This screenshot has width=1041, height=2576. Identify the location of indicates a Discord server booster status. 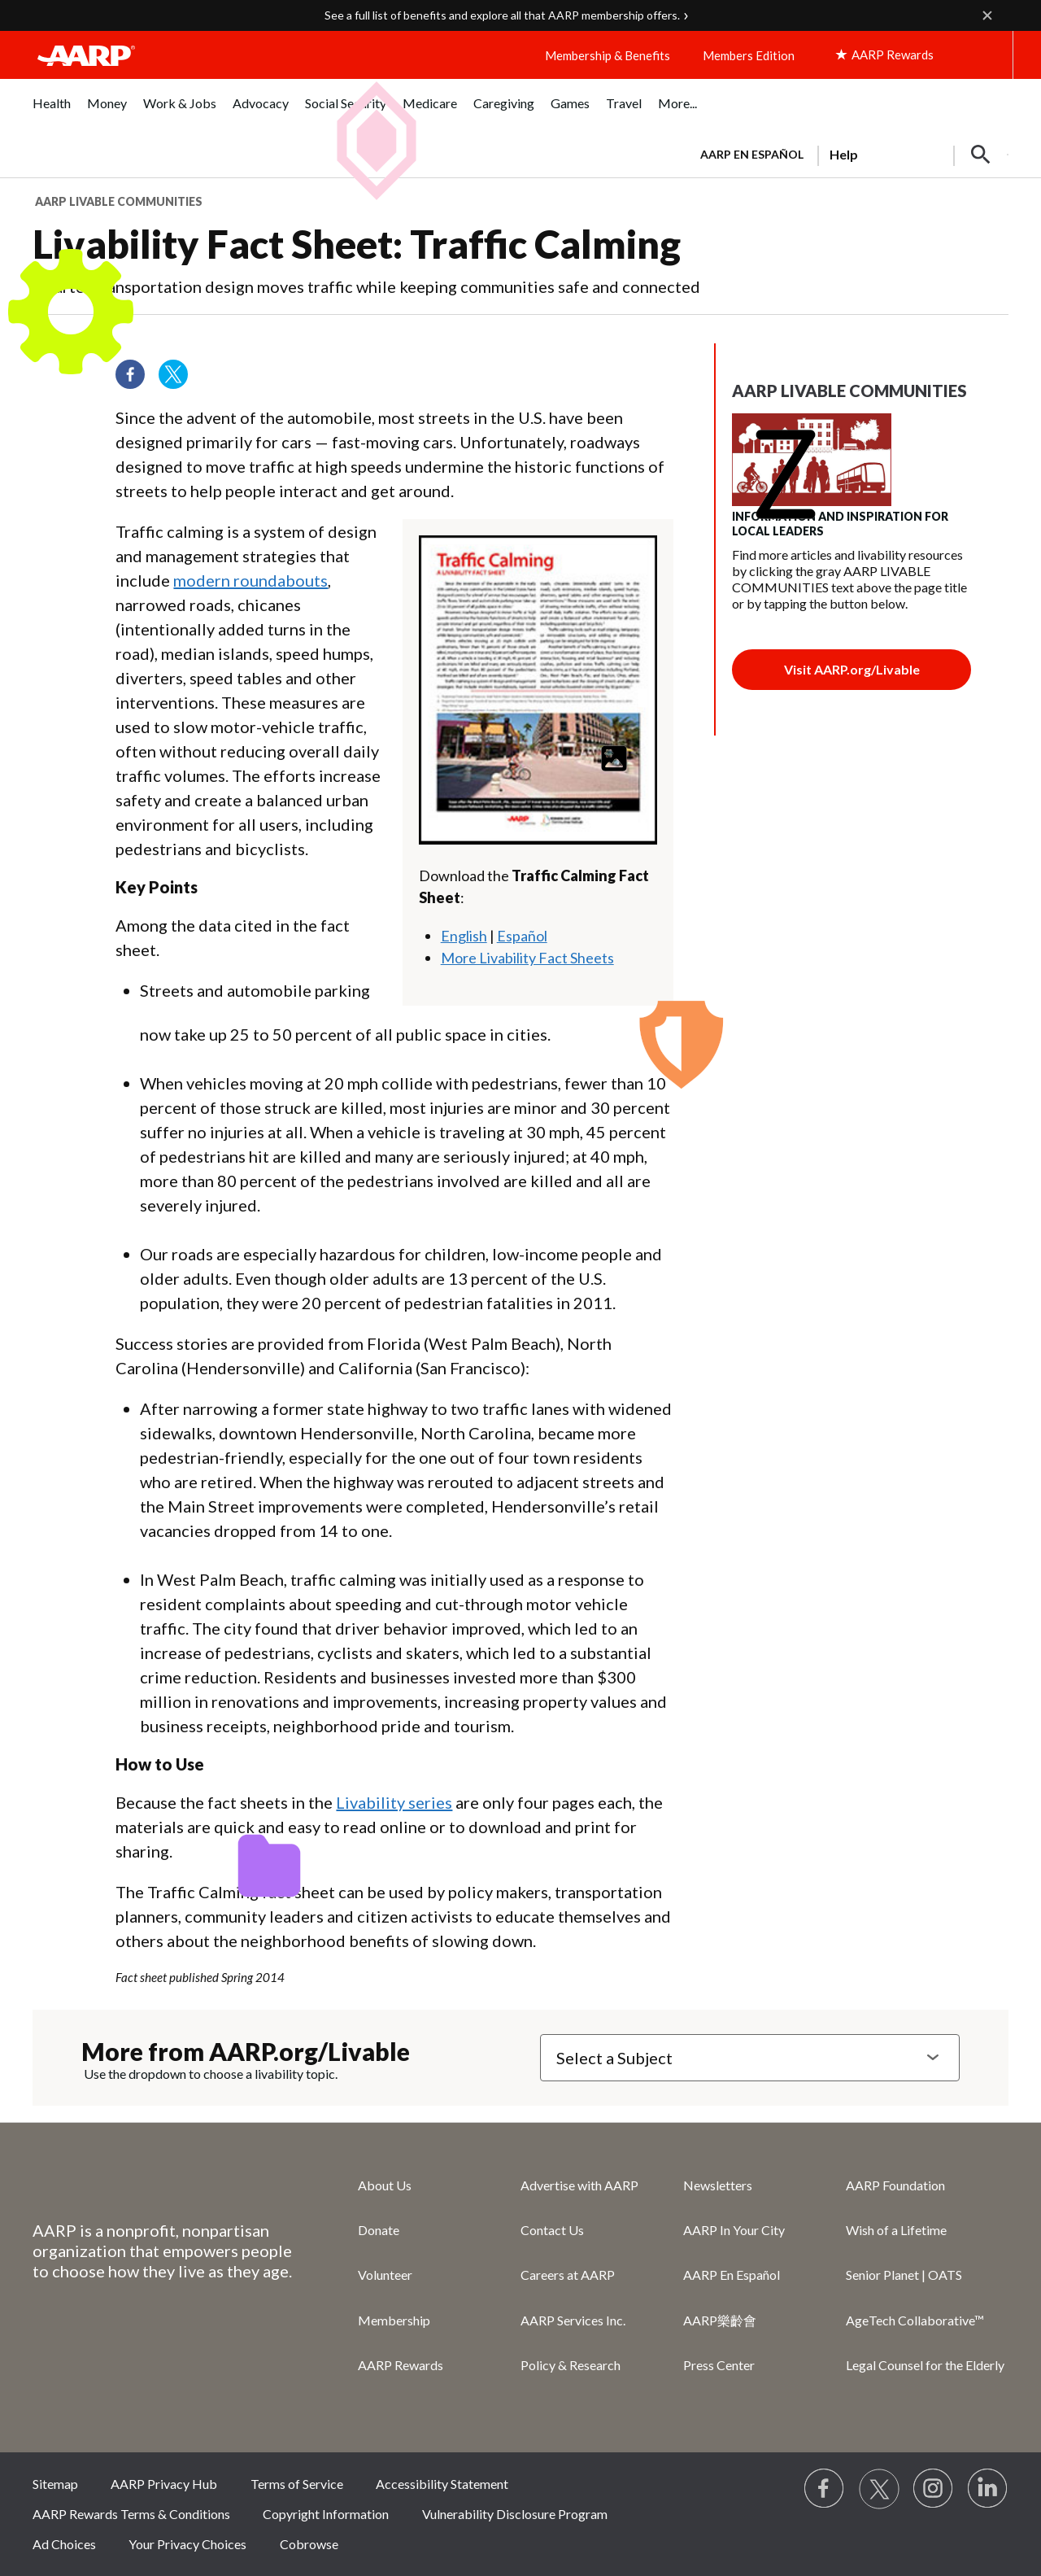
(377, 141).